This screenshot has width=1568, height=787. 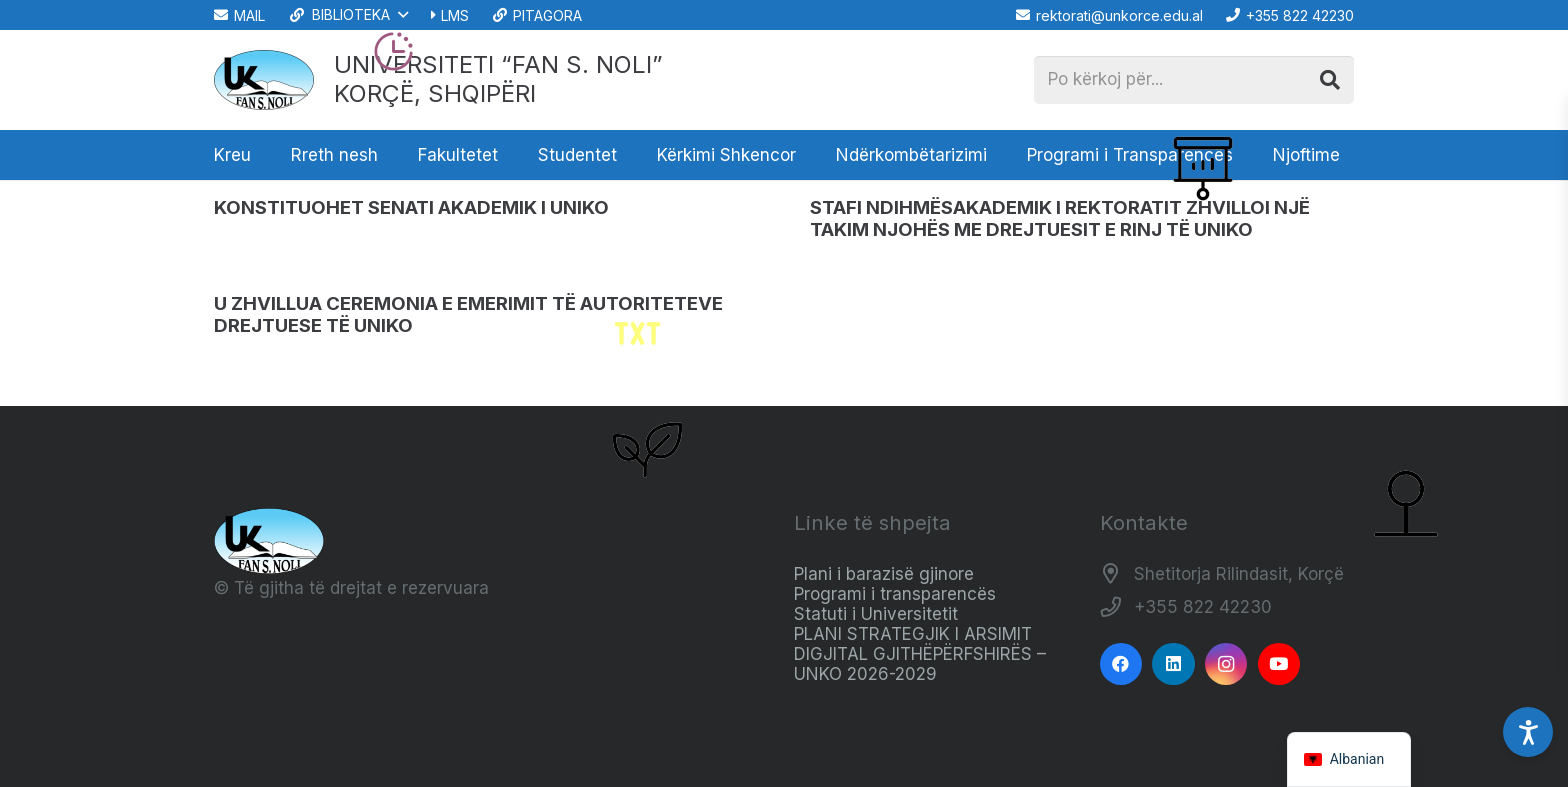 I want to click on indicates a plain text file format, so click(x=637, y=333).